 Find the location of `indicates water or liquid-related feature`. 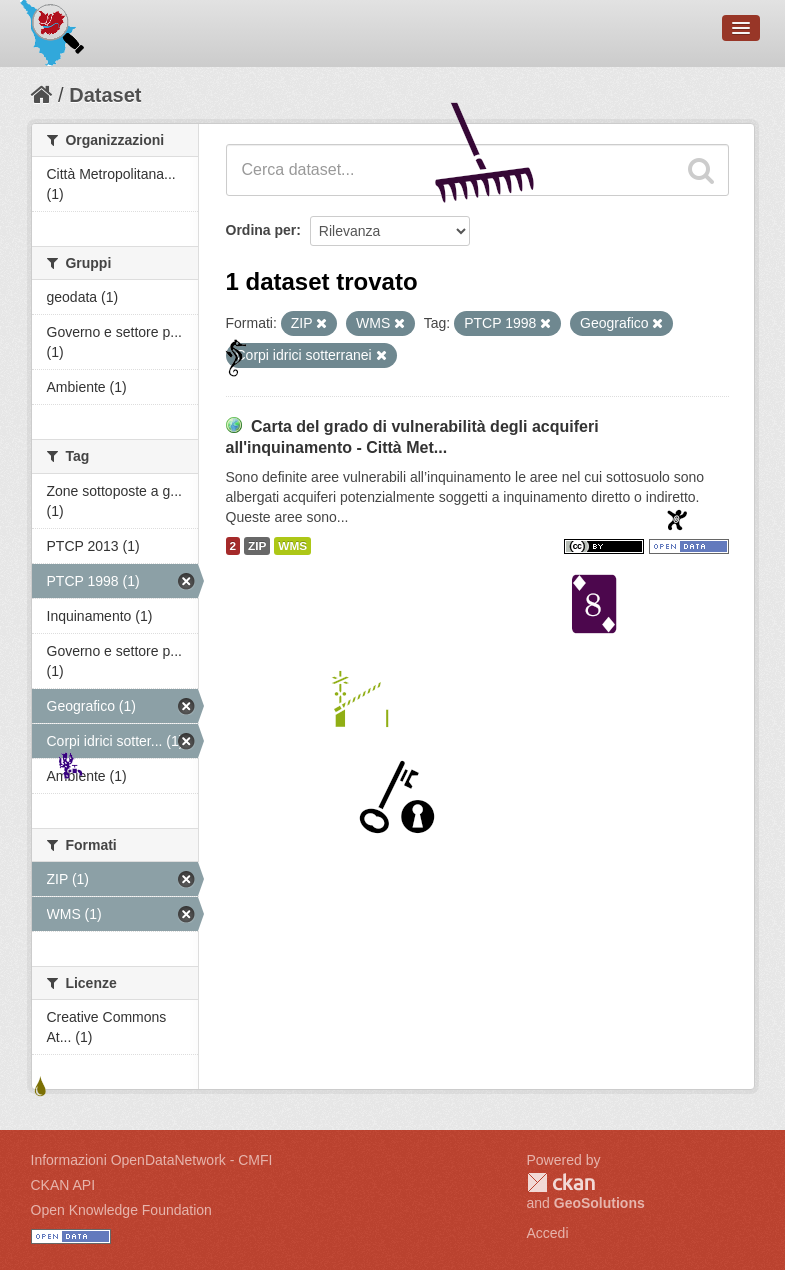

indicates water or liquid-related feature is located at coordinates (40, 1086).